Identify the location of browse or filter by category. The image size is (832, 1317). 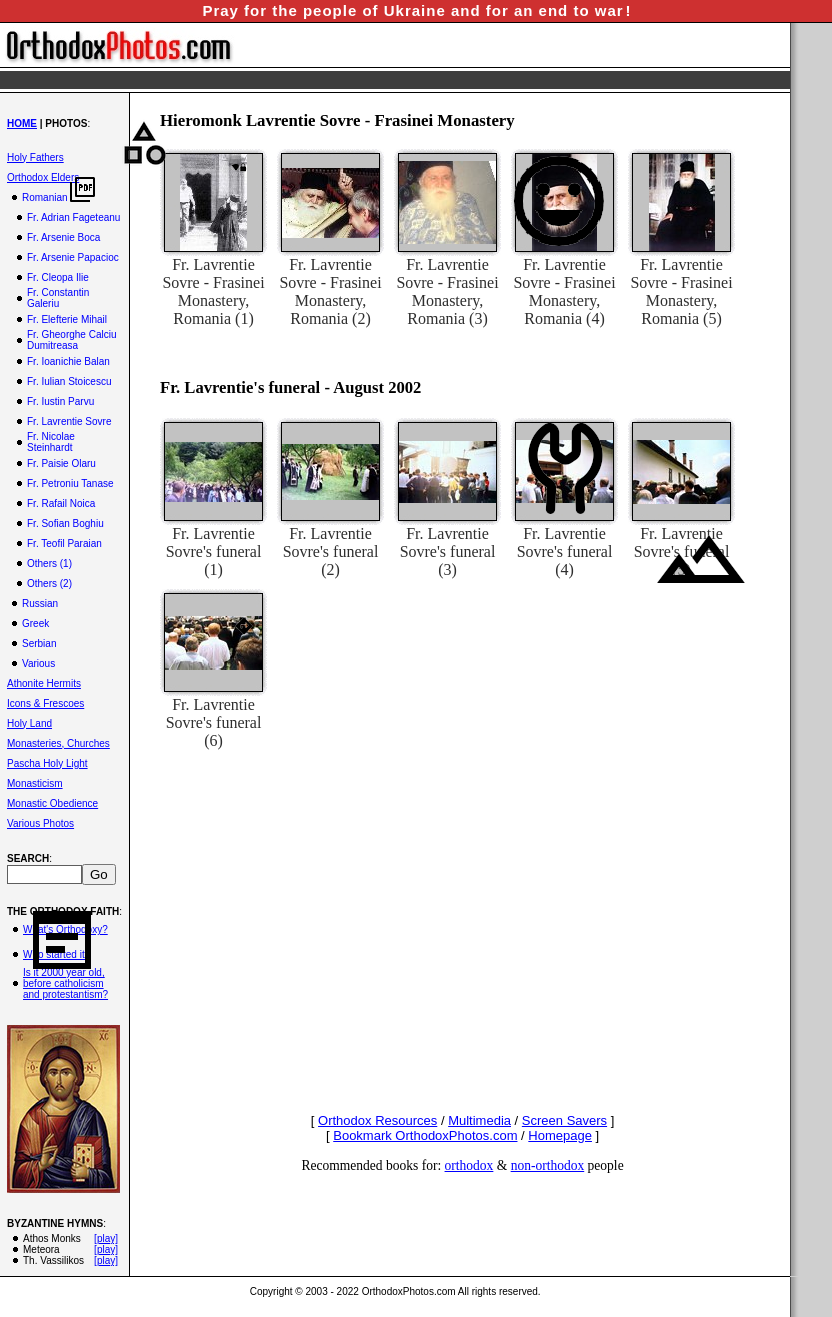
(144, 143).